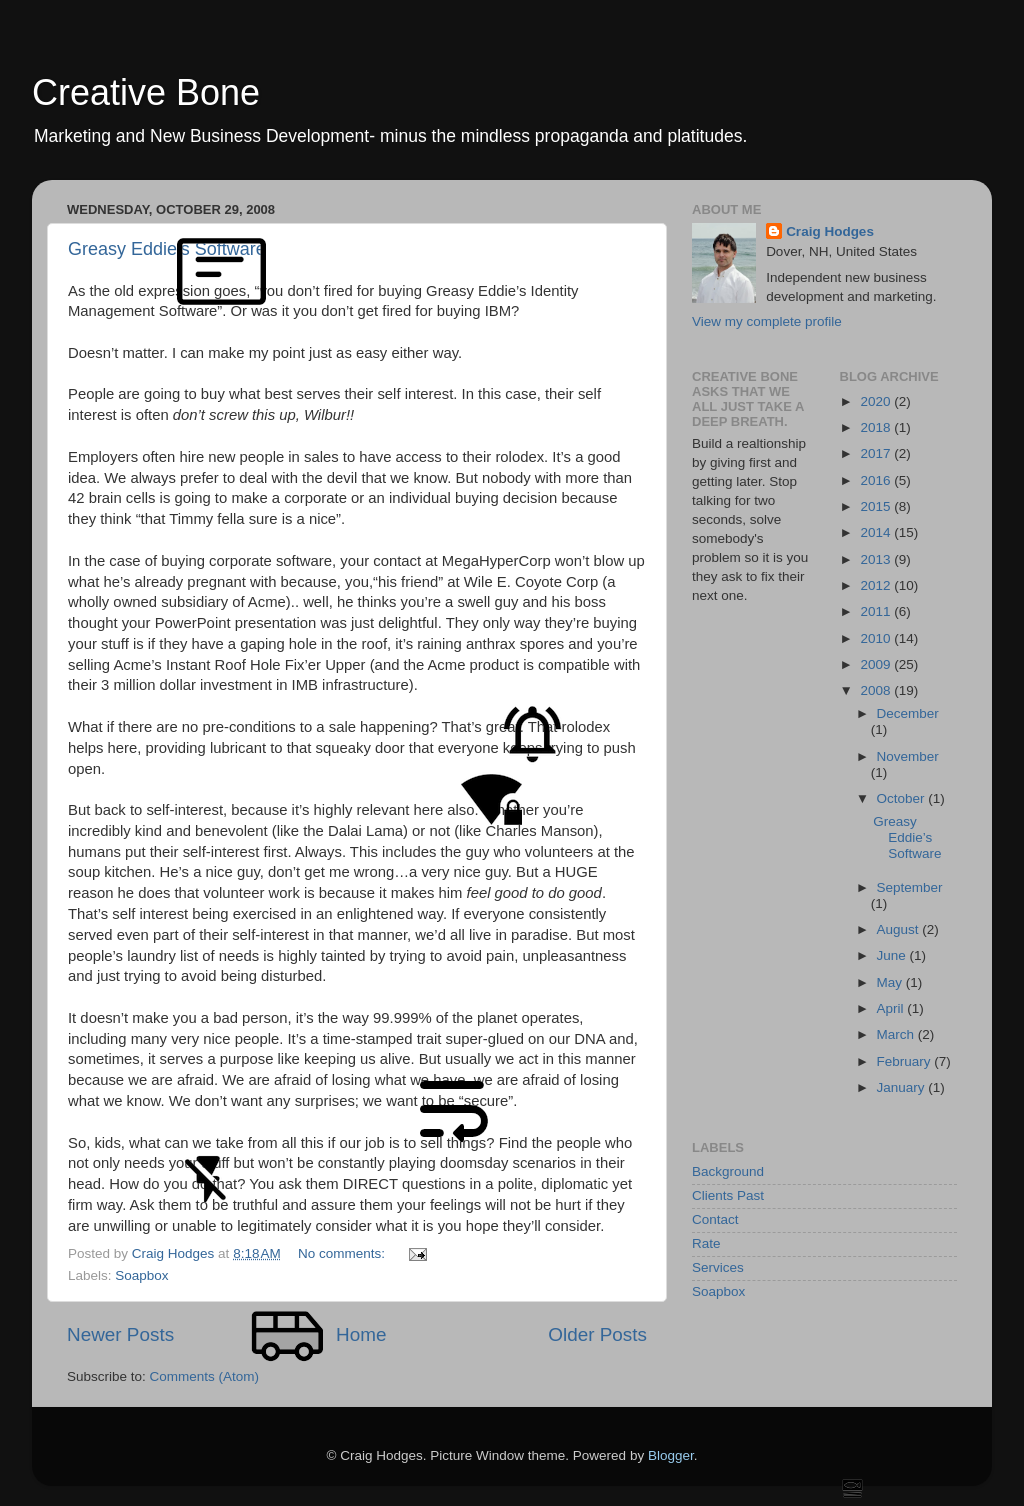  I want to click on indicates new or active notifications, so click(532, 733).